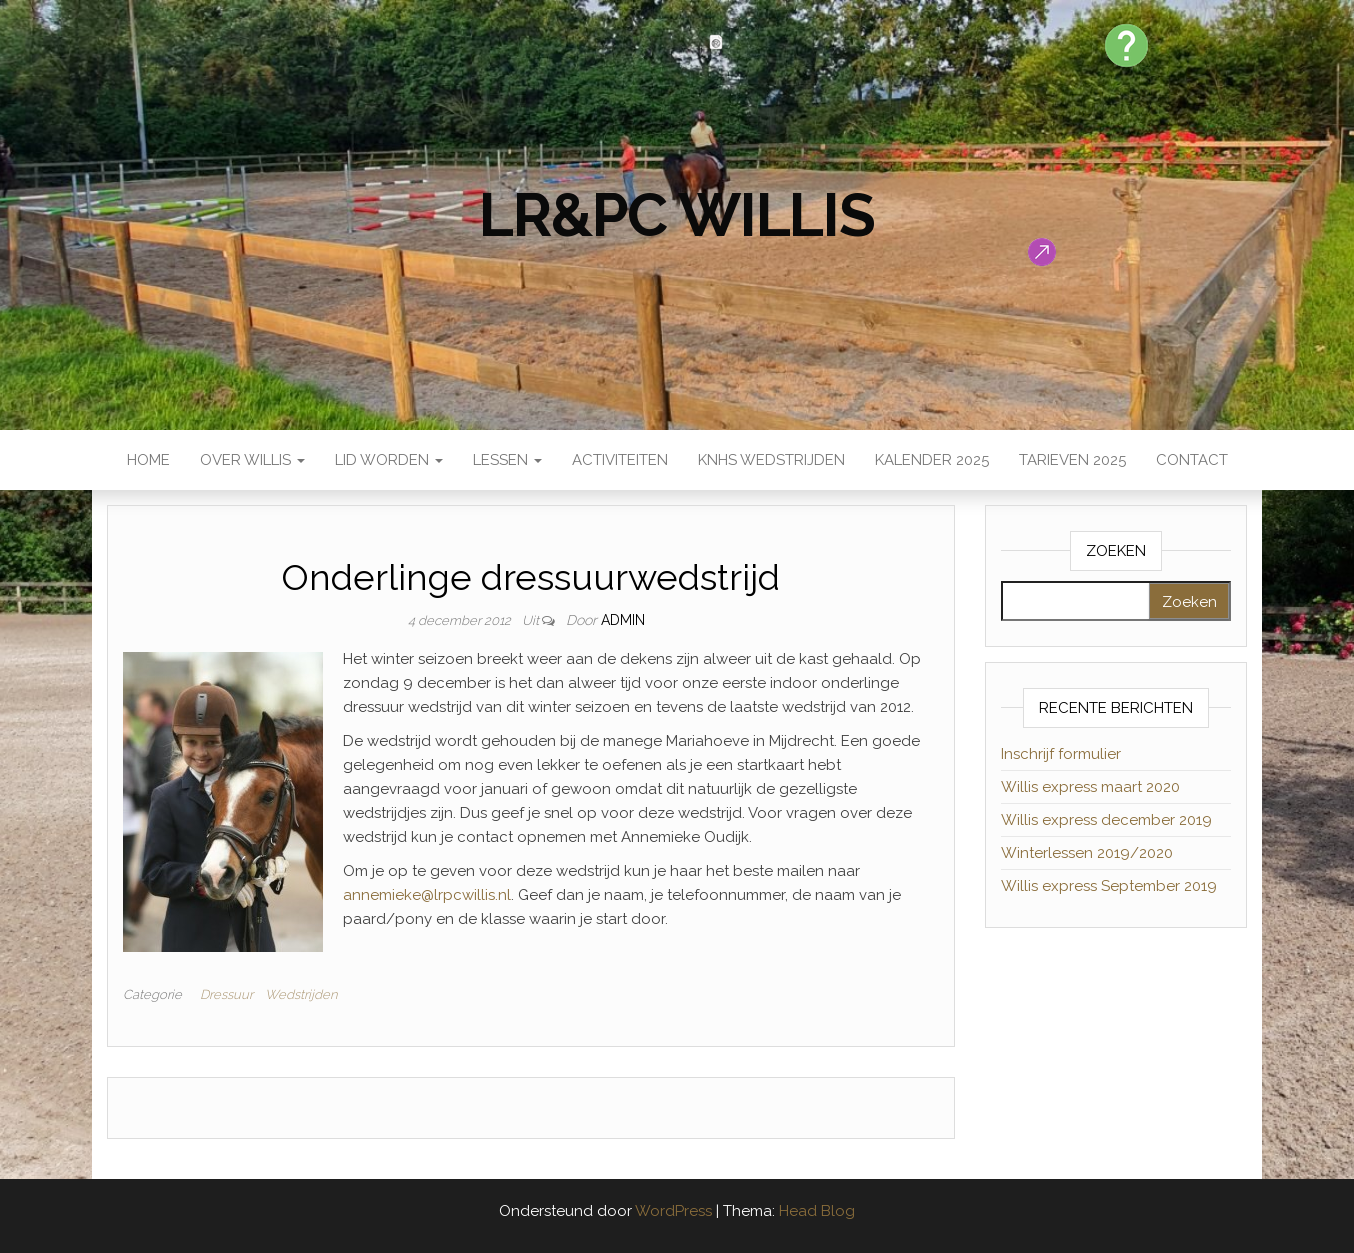 This screenshot has height=1253, width=1354. Describe the element at coordinates (716, 42) in the screenshot. I see `a rust programming language source file` at that location.